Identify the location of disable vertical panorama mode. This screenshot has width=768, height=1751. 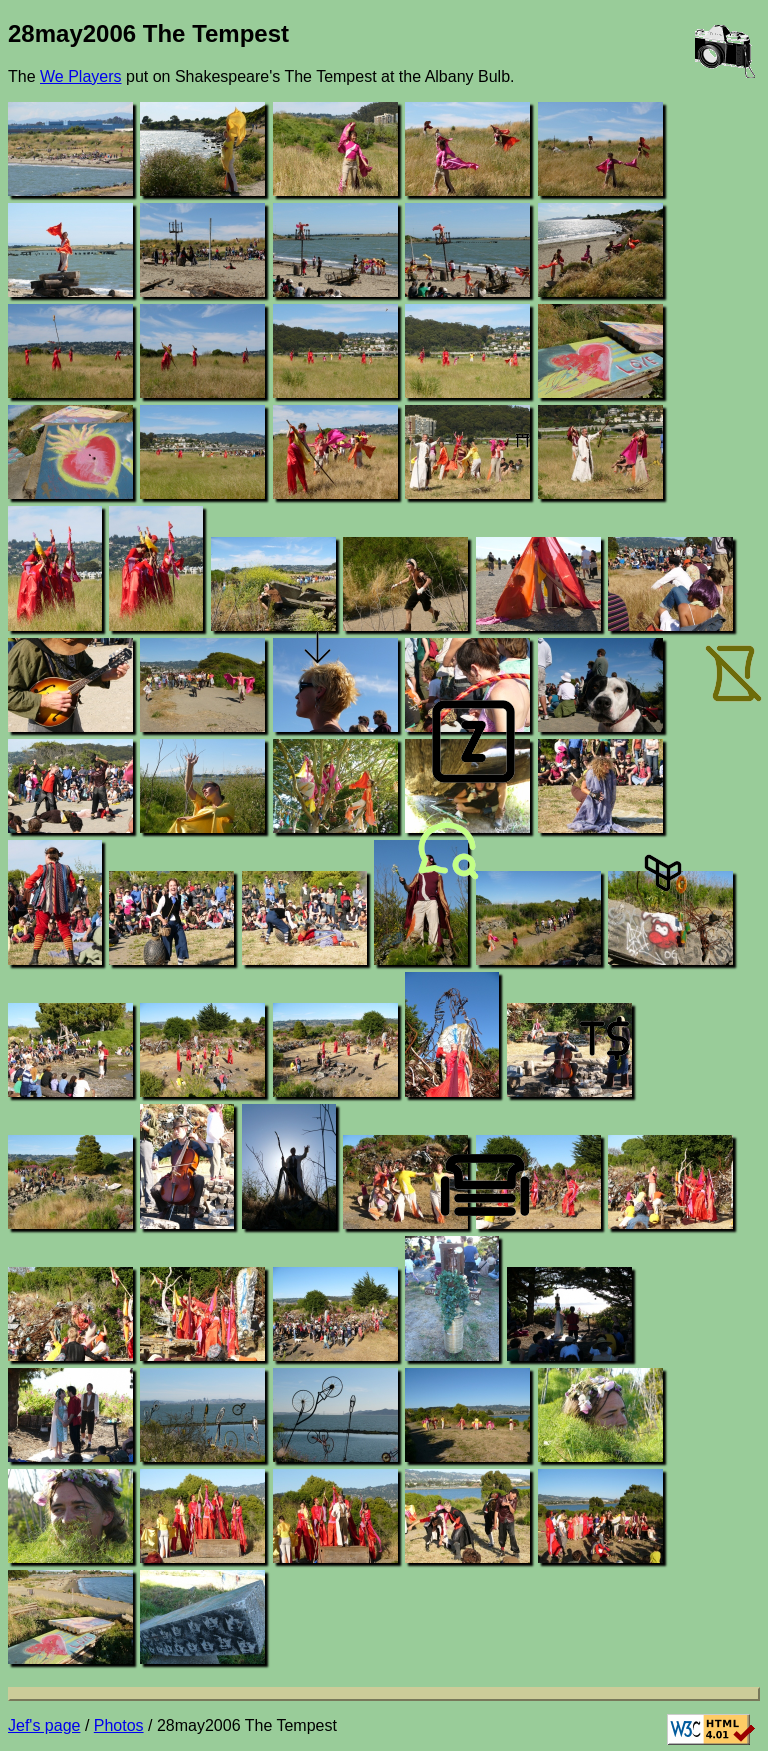
(733, 673).